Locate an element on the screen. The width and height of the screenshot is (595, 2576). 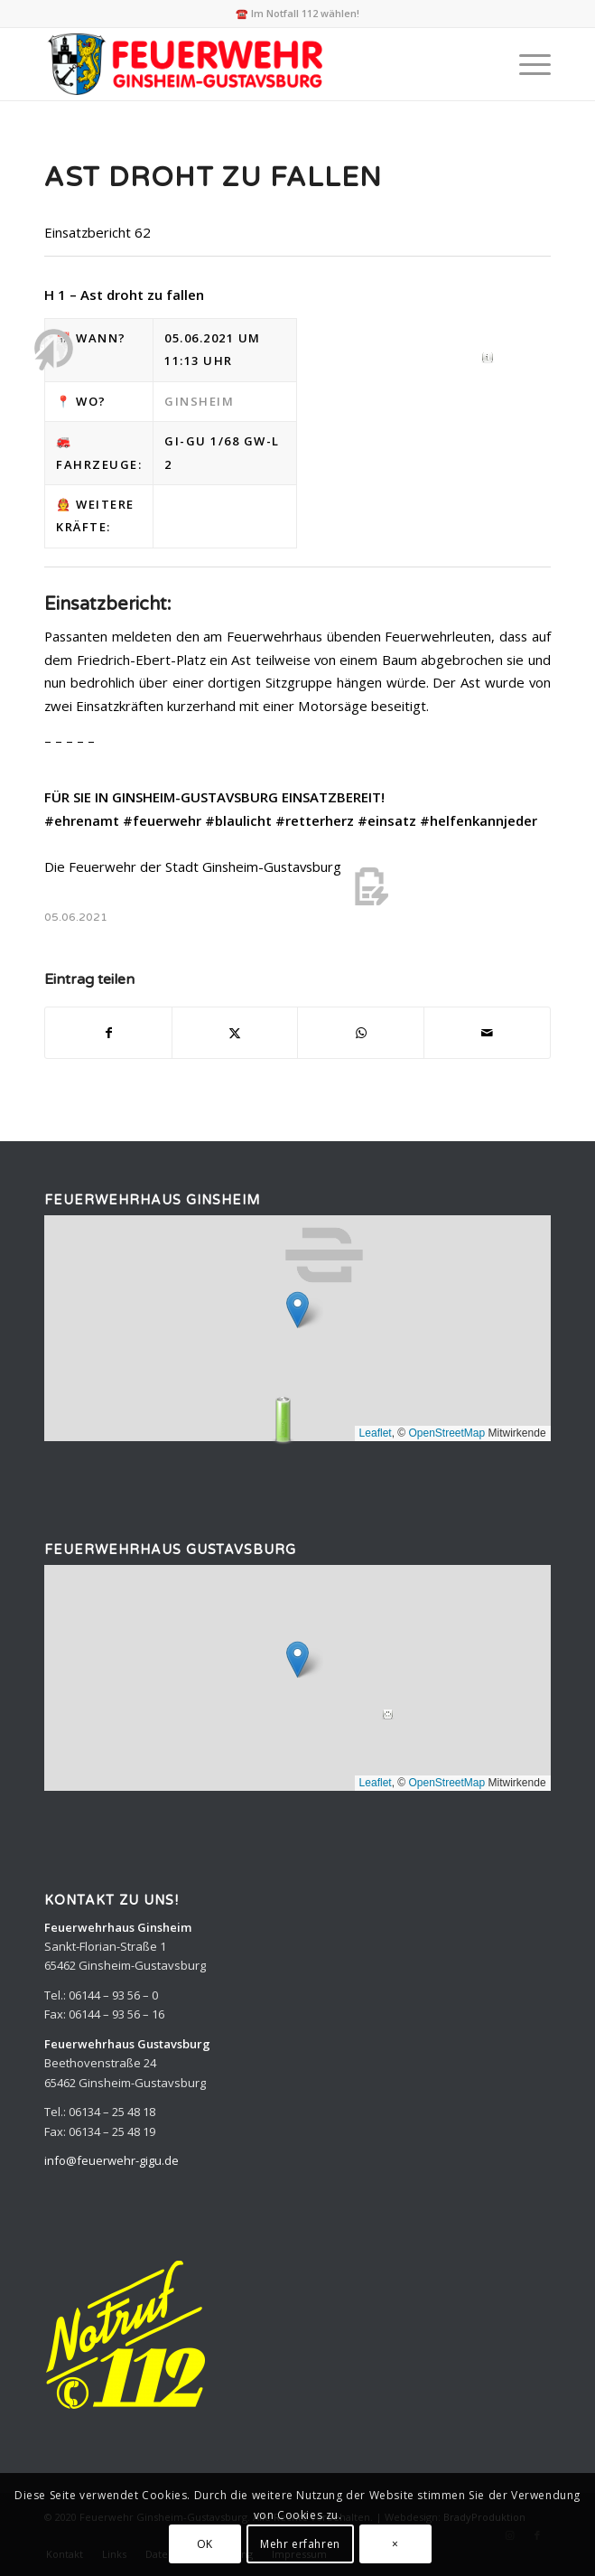
open web browser is located at coordinates (53, 348).